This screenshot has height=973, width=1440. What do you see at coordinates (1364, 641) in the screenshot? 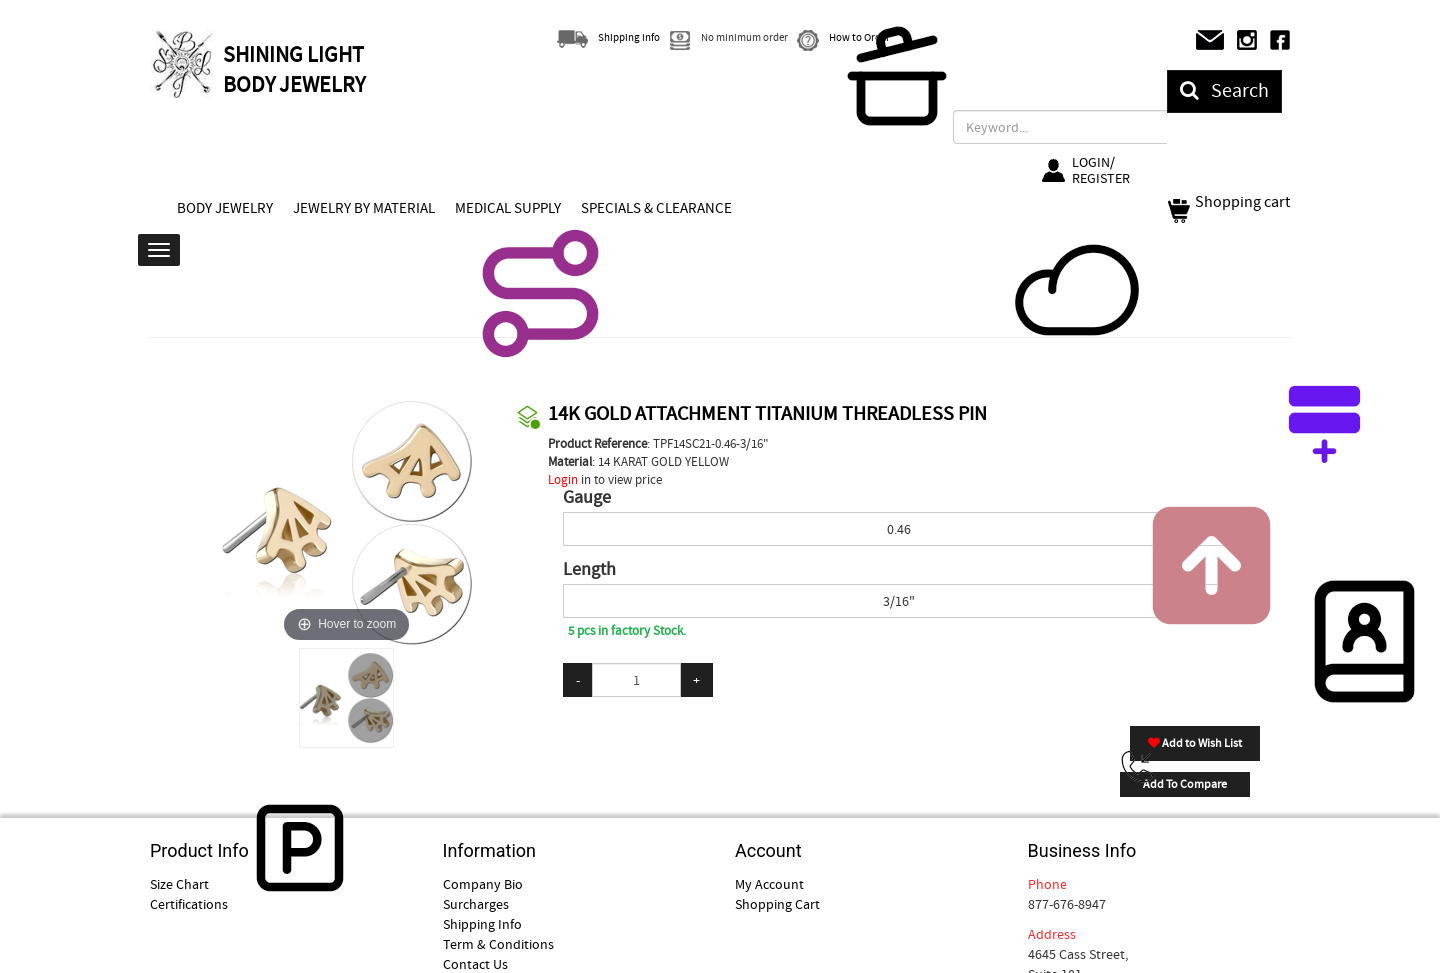
I see `view contact directory` at bounding box center [1364, 641].